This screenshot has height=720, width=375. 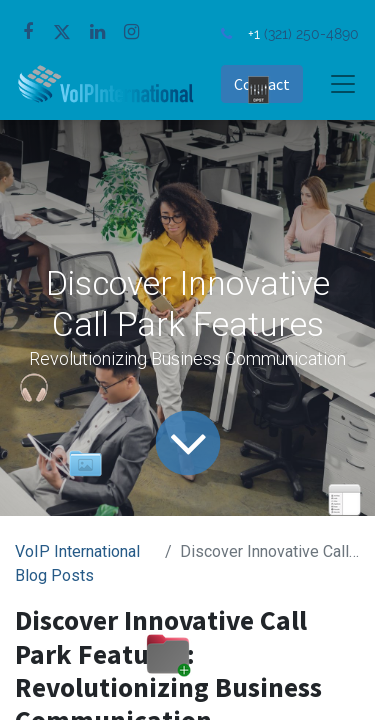 What do you see at coordinates (34, 388) in the screenshot?
I see `connect bluetooth headphones` at bounding box center [34, 388].